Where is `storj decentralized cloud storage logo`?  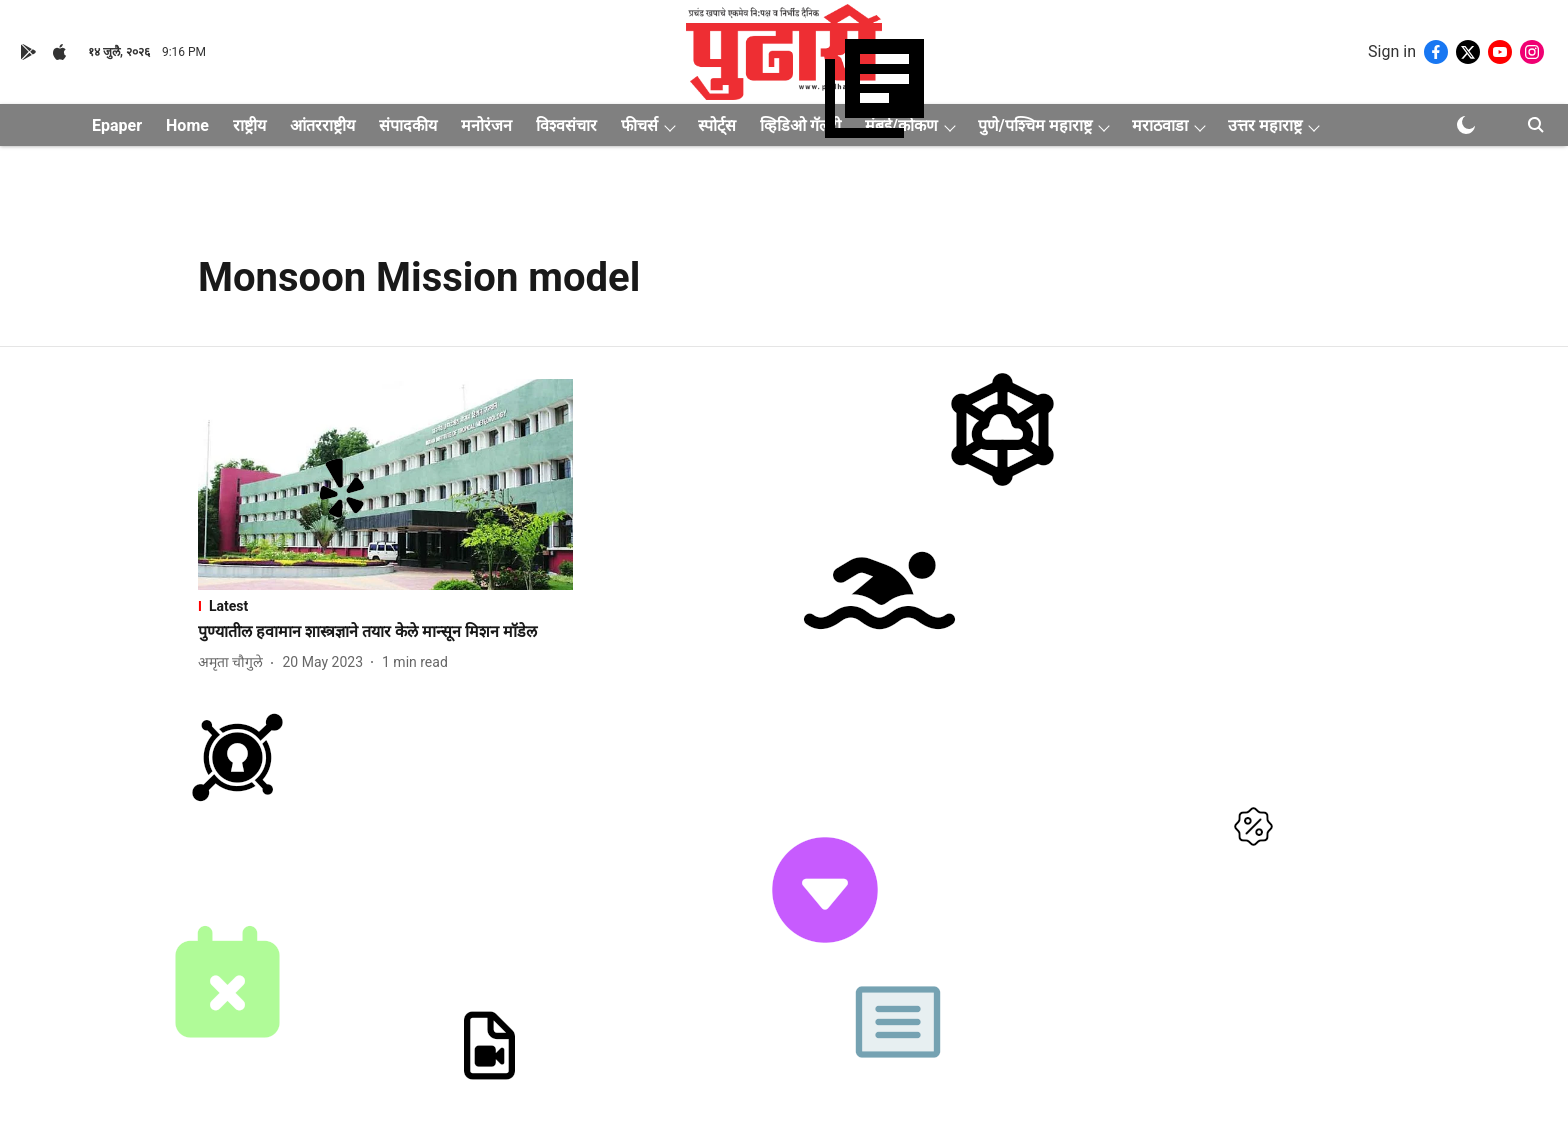
storj decentralized cloud storage logo is located at coordinates (1002, 429).